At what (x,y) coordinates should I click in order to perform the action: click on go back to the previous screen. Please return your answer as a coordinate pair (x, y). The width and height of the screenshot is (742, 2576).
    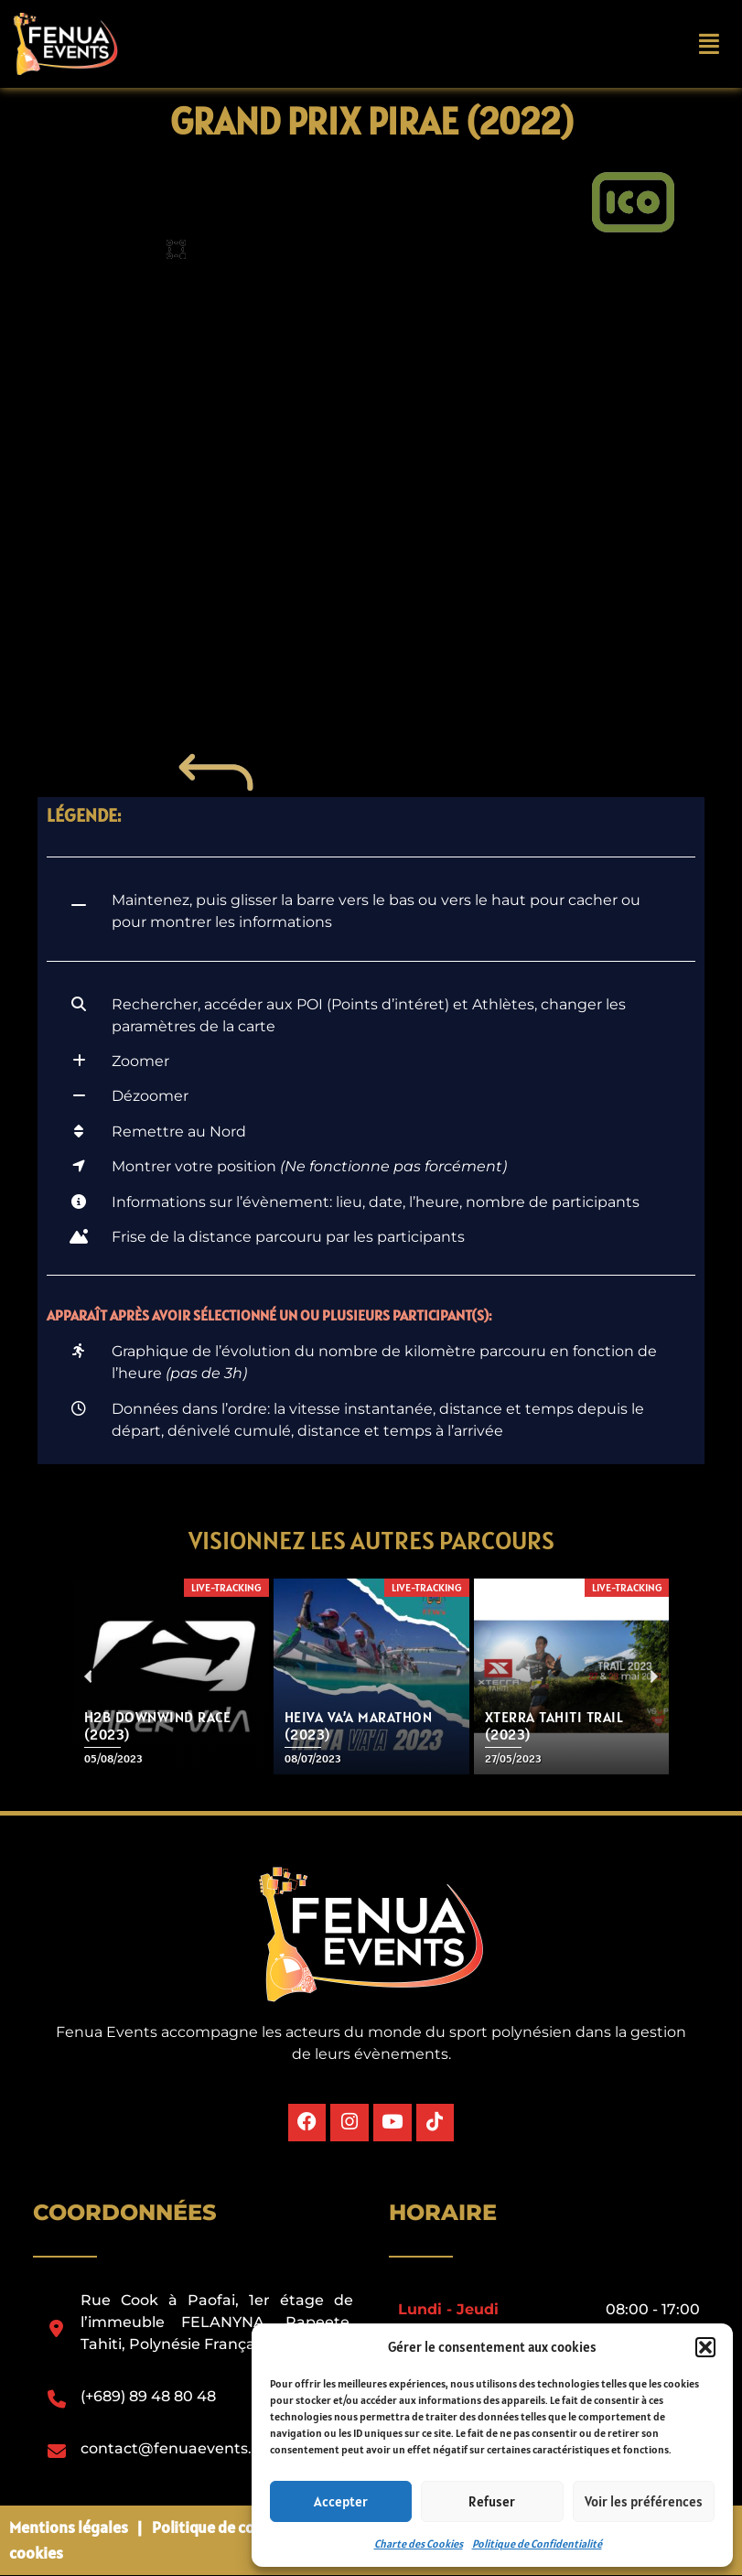
    Looking at the image, I should click on (216, 772).